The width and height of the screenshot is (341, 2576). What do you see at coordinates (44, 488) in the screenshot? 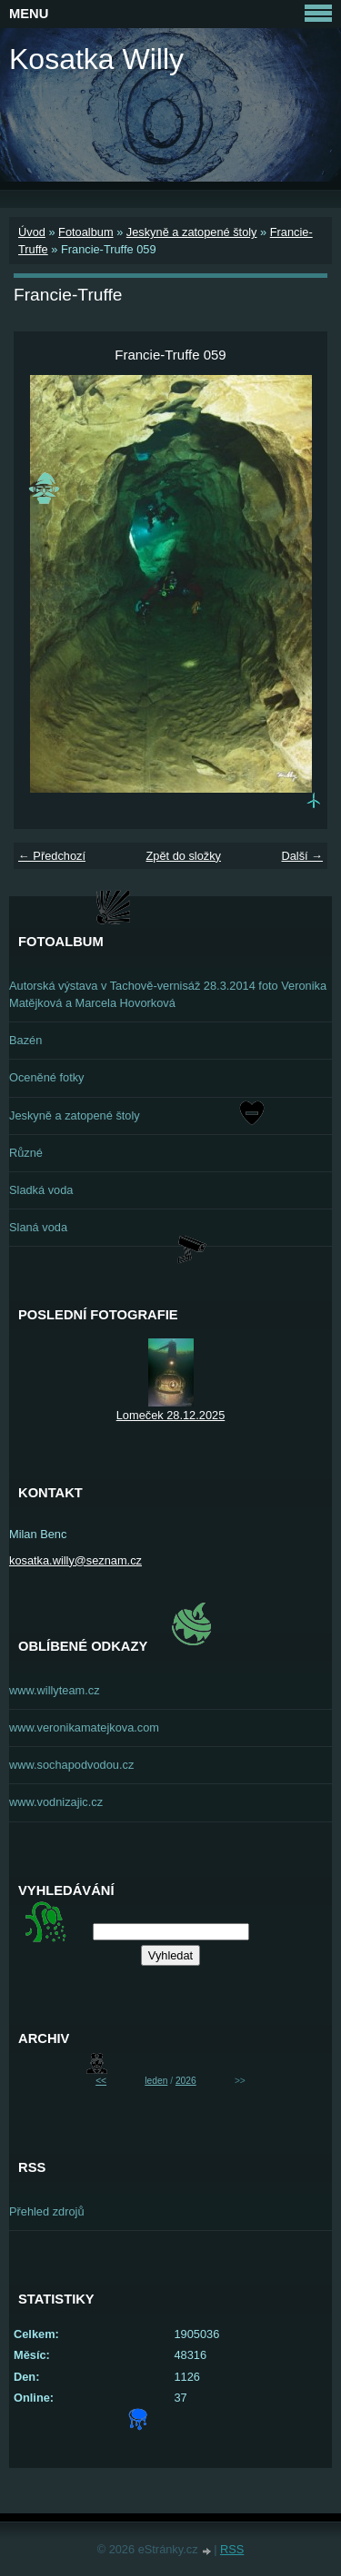
I see `access wizard or mage character class` at bounding box center [44, 488].